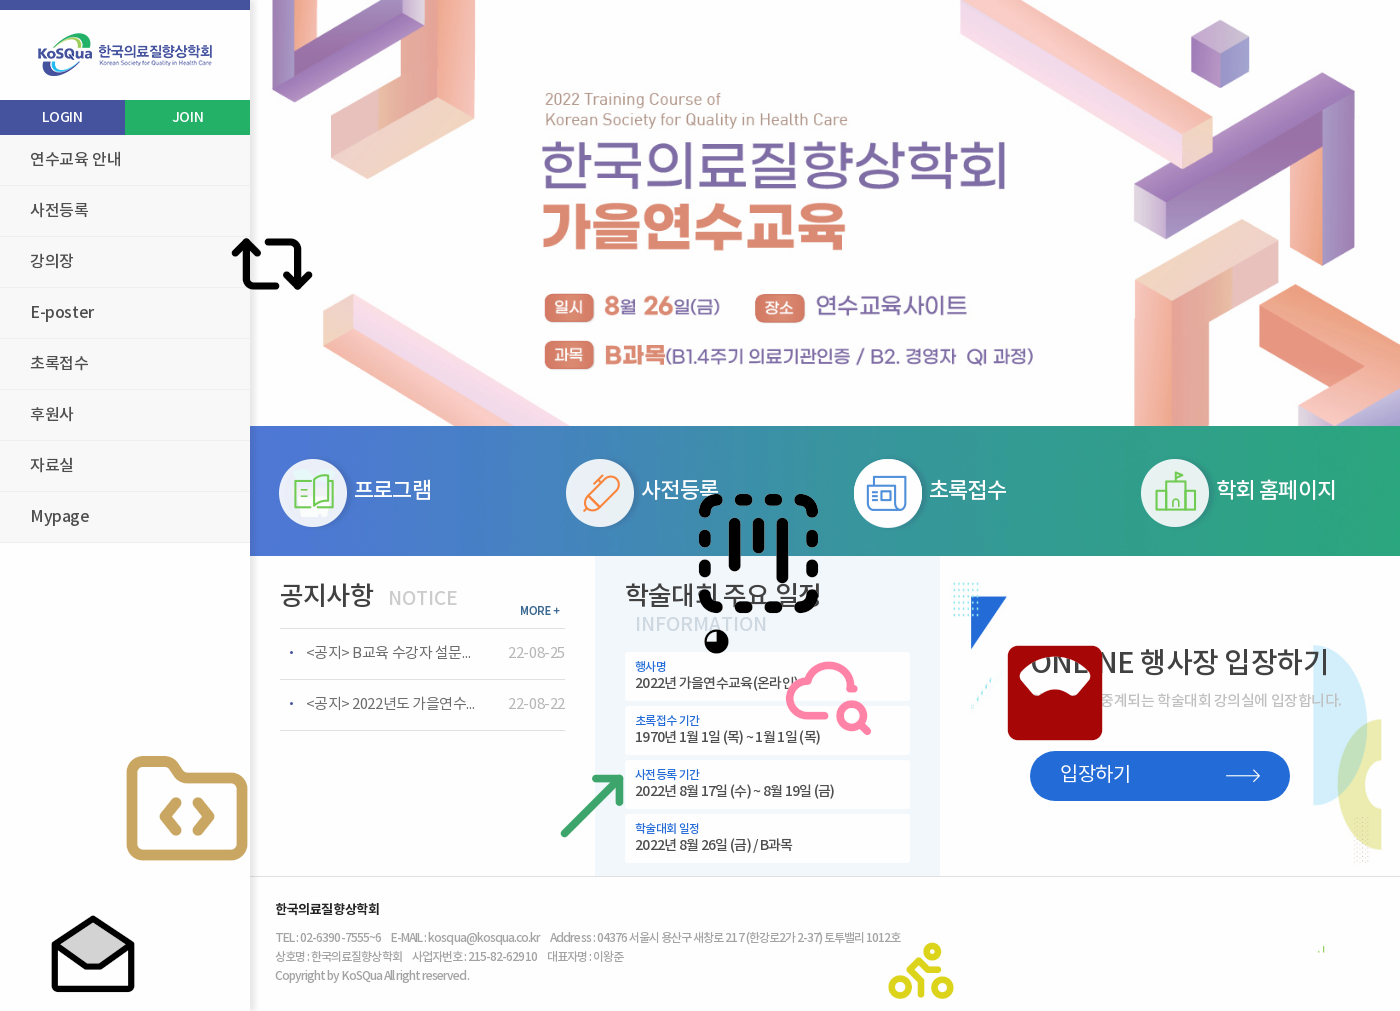 The image size is (1400, 1011). What do you see at coordinates (758, 553) in the screenshot?
I see `create a new kanban board` at bounding box center [758, 553].